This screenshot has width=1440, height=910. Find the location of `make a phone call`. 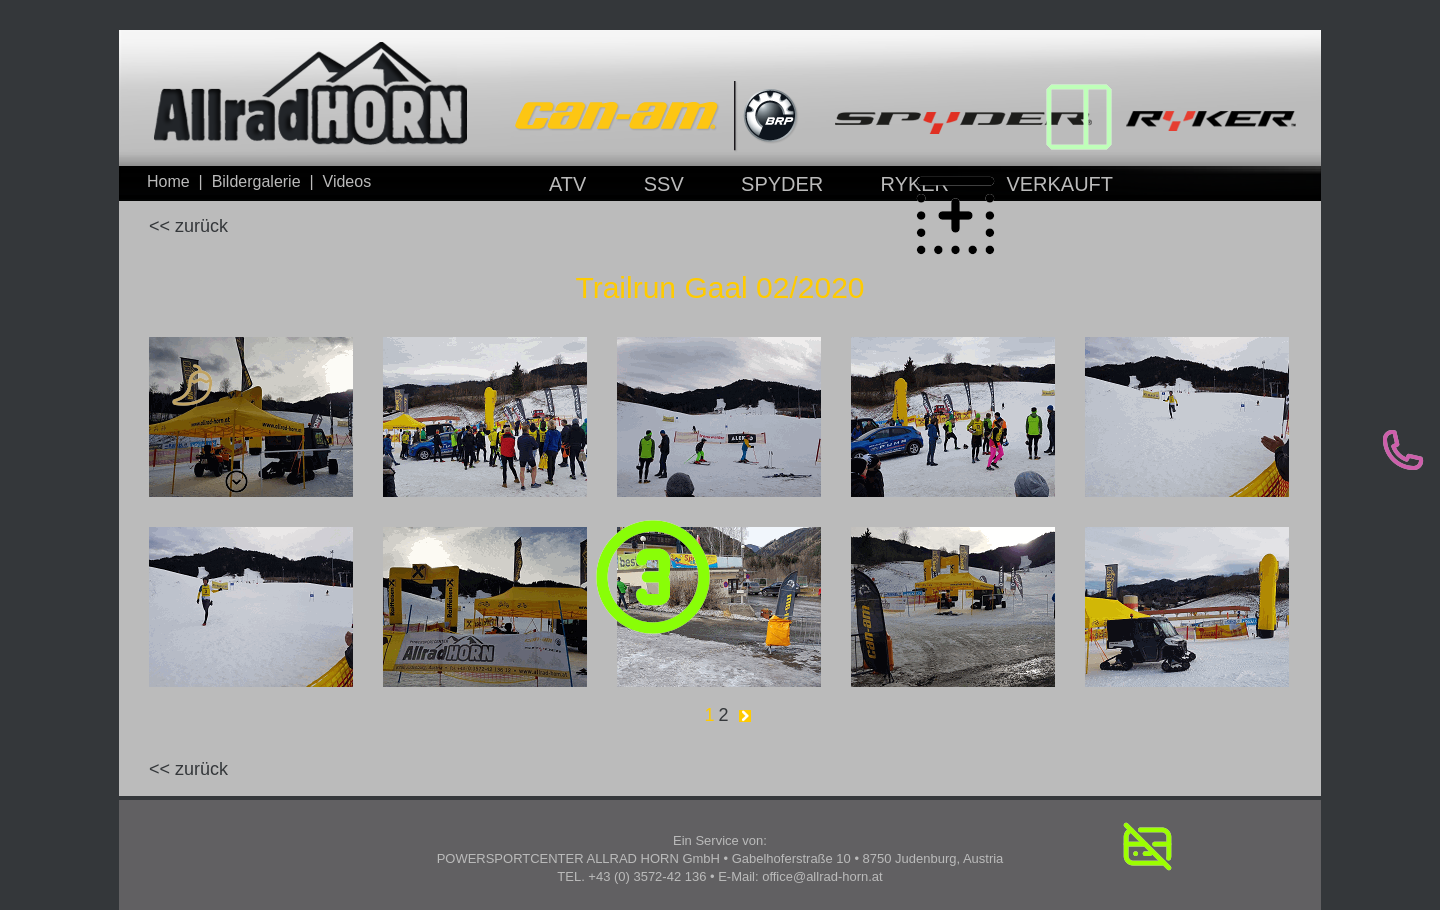

make a phone call is located at coordinates (1403, 450).